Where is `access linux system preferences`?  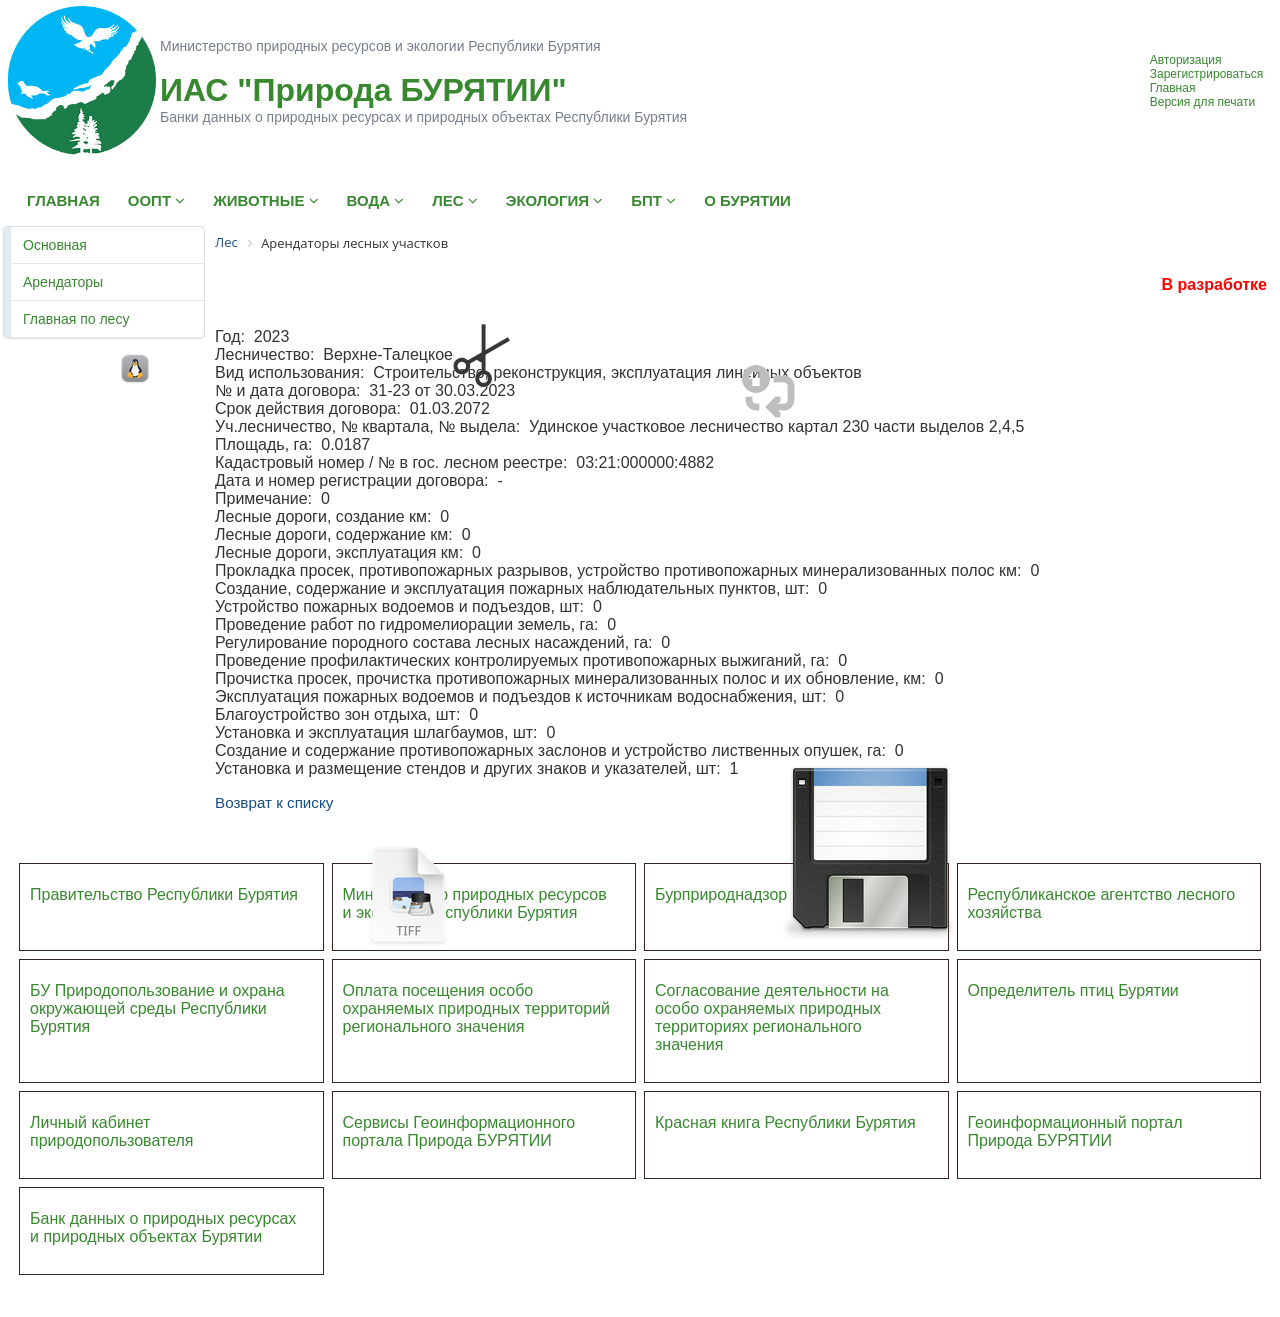 access linux system preferences is located at coordinates (135, 369).